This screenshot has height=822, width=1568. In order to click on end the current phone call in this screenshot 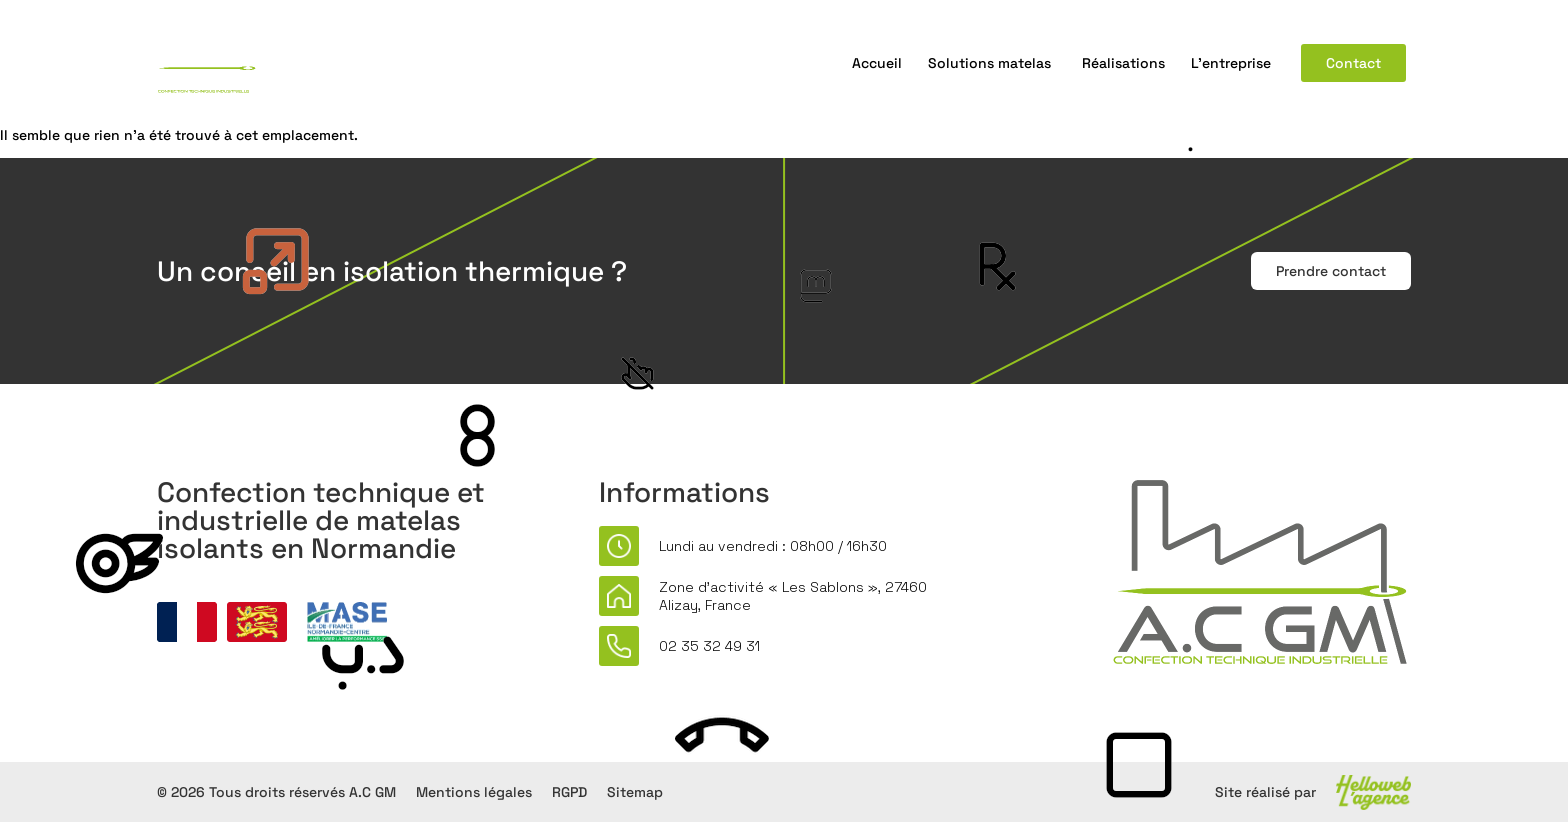, I will do `click(722, 737)`.